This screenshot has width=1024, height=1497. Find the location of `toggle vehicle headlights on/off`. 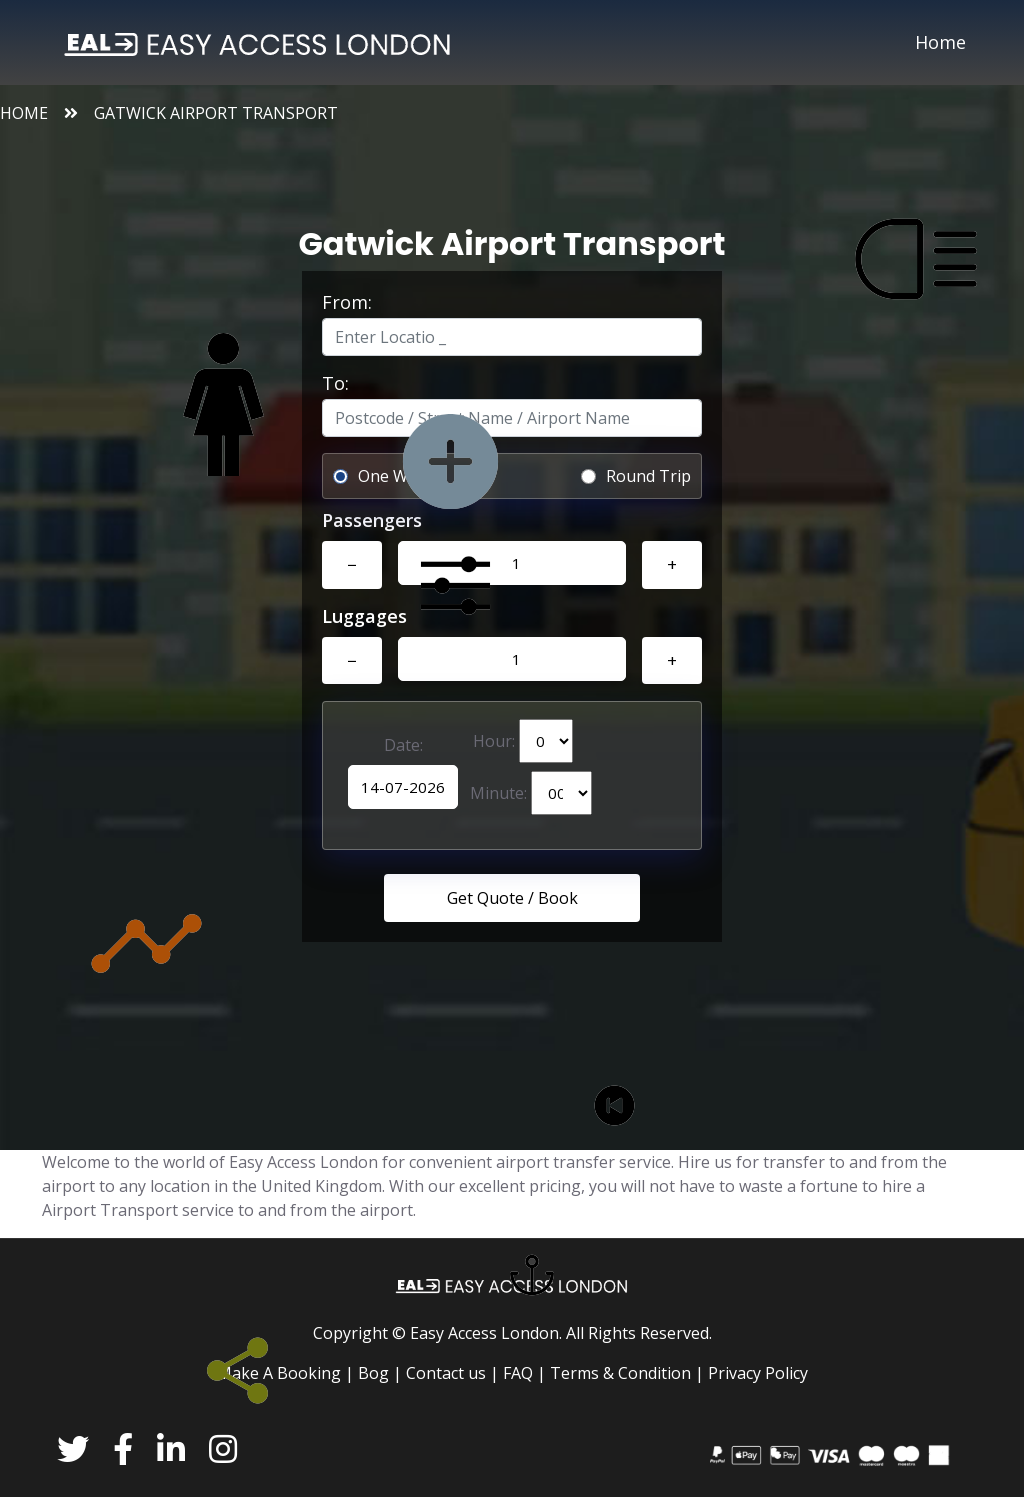

toggle vehicle headlights on/off is located at coordinates (916, 259).